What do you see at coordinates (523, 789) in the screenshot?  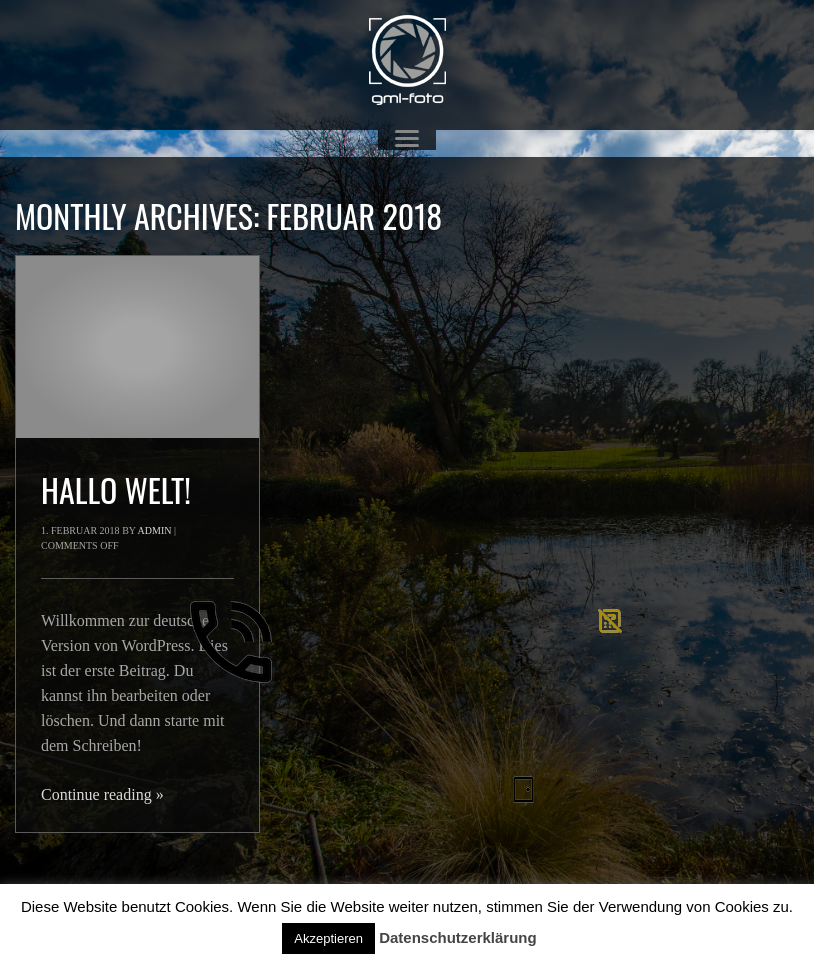 I see `access door sensor settings` at bounding box center [523, 789].